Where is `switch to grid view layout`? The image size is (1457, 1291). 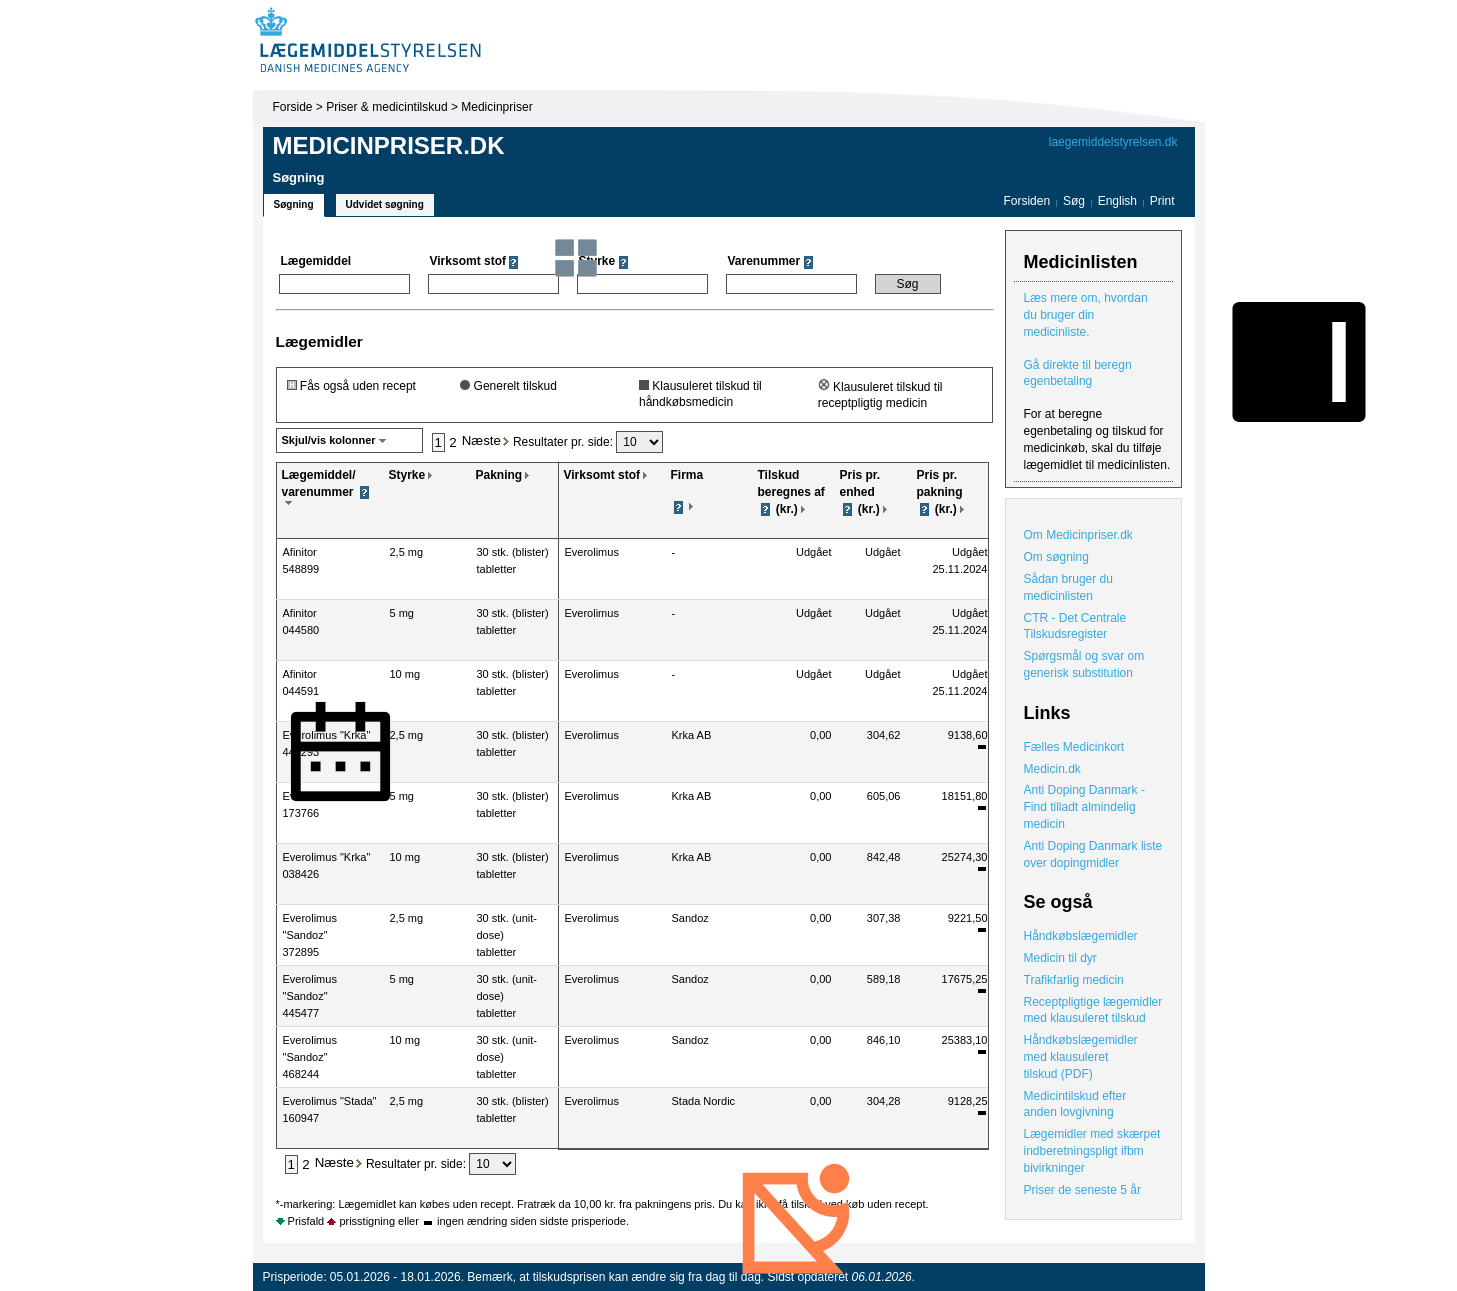
switch to grid view layout is located at coordinates (576, 258).